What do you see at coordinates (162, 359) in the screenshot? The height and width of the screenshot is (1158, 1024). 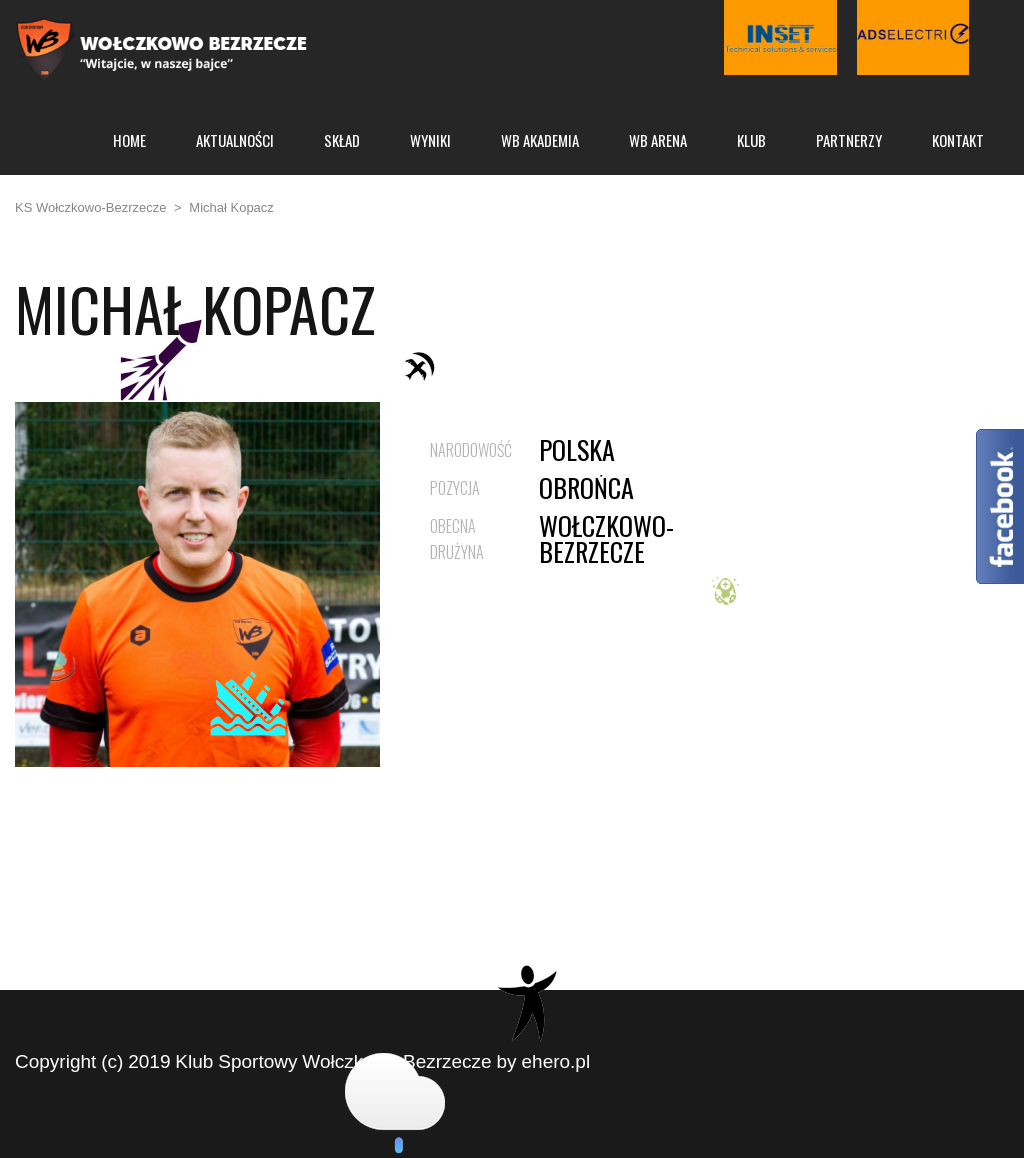 I see `launch celebration or fireworks effect` at bounding box center [162, 359].